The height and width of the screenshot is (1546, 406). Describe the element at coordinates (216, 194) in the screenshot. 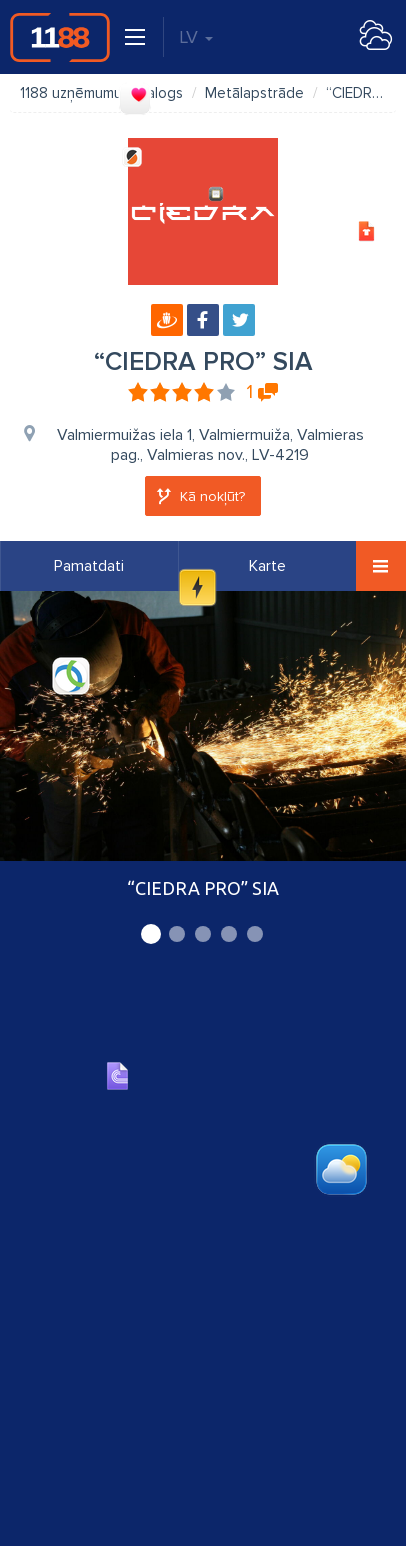

I see `open graphics card driver settings` at that location.